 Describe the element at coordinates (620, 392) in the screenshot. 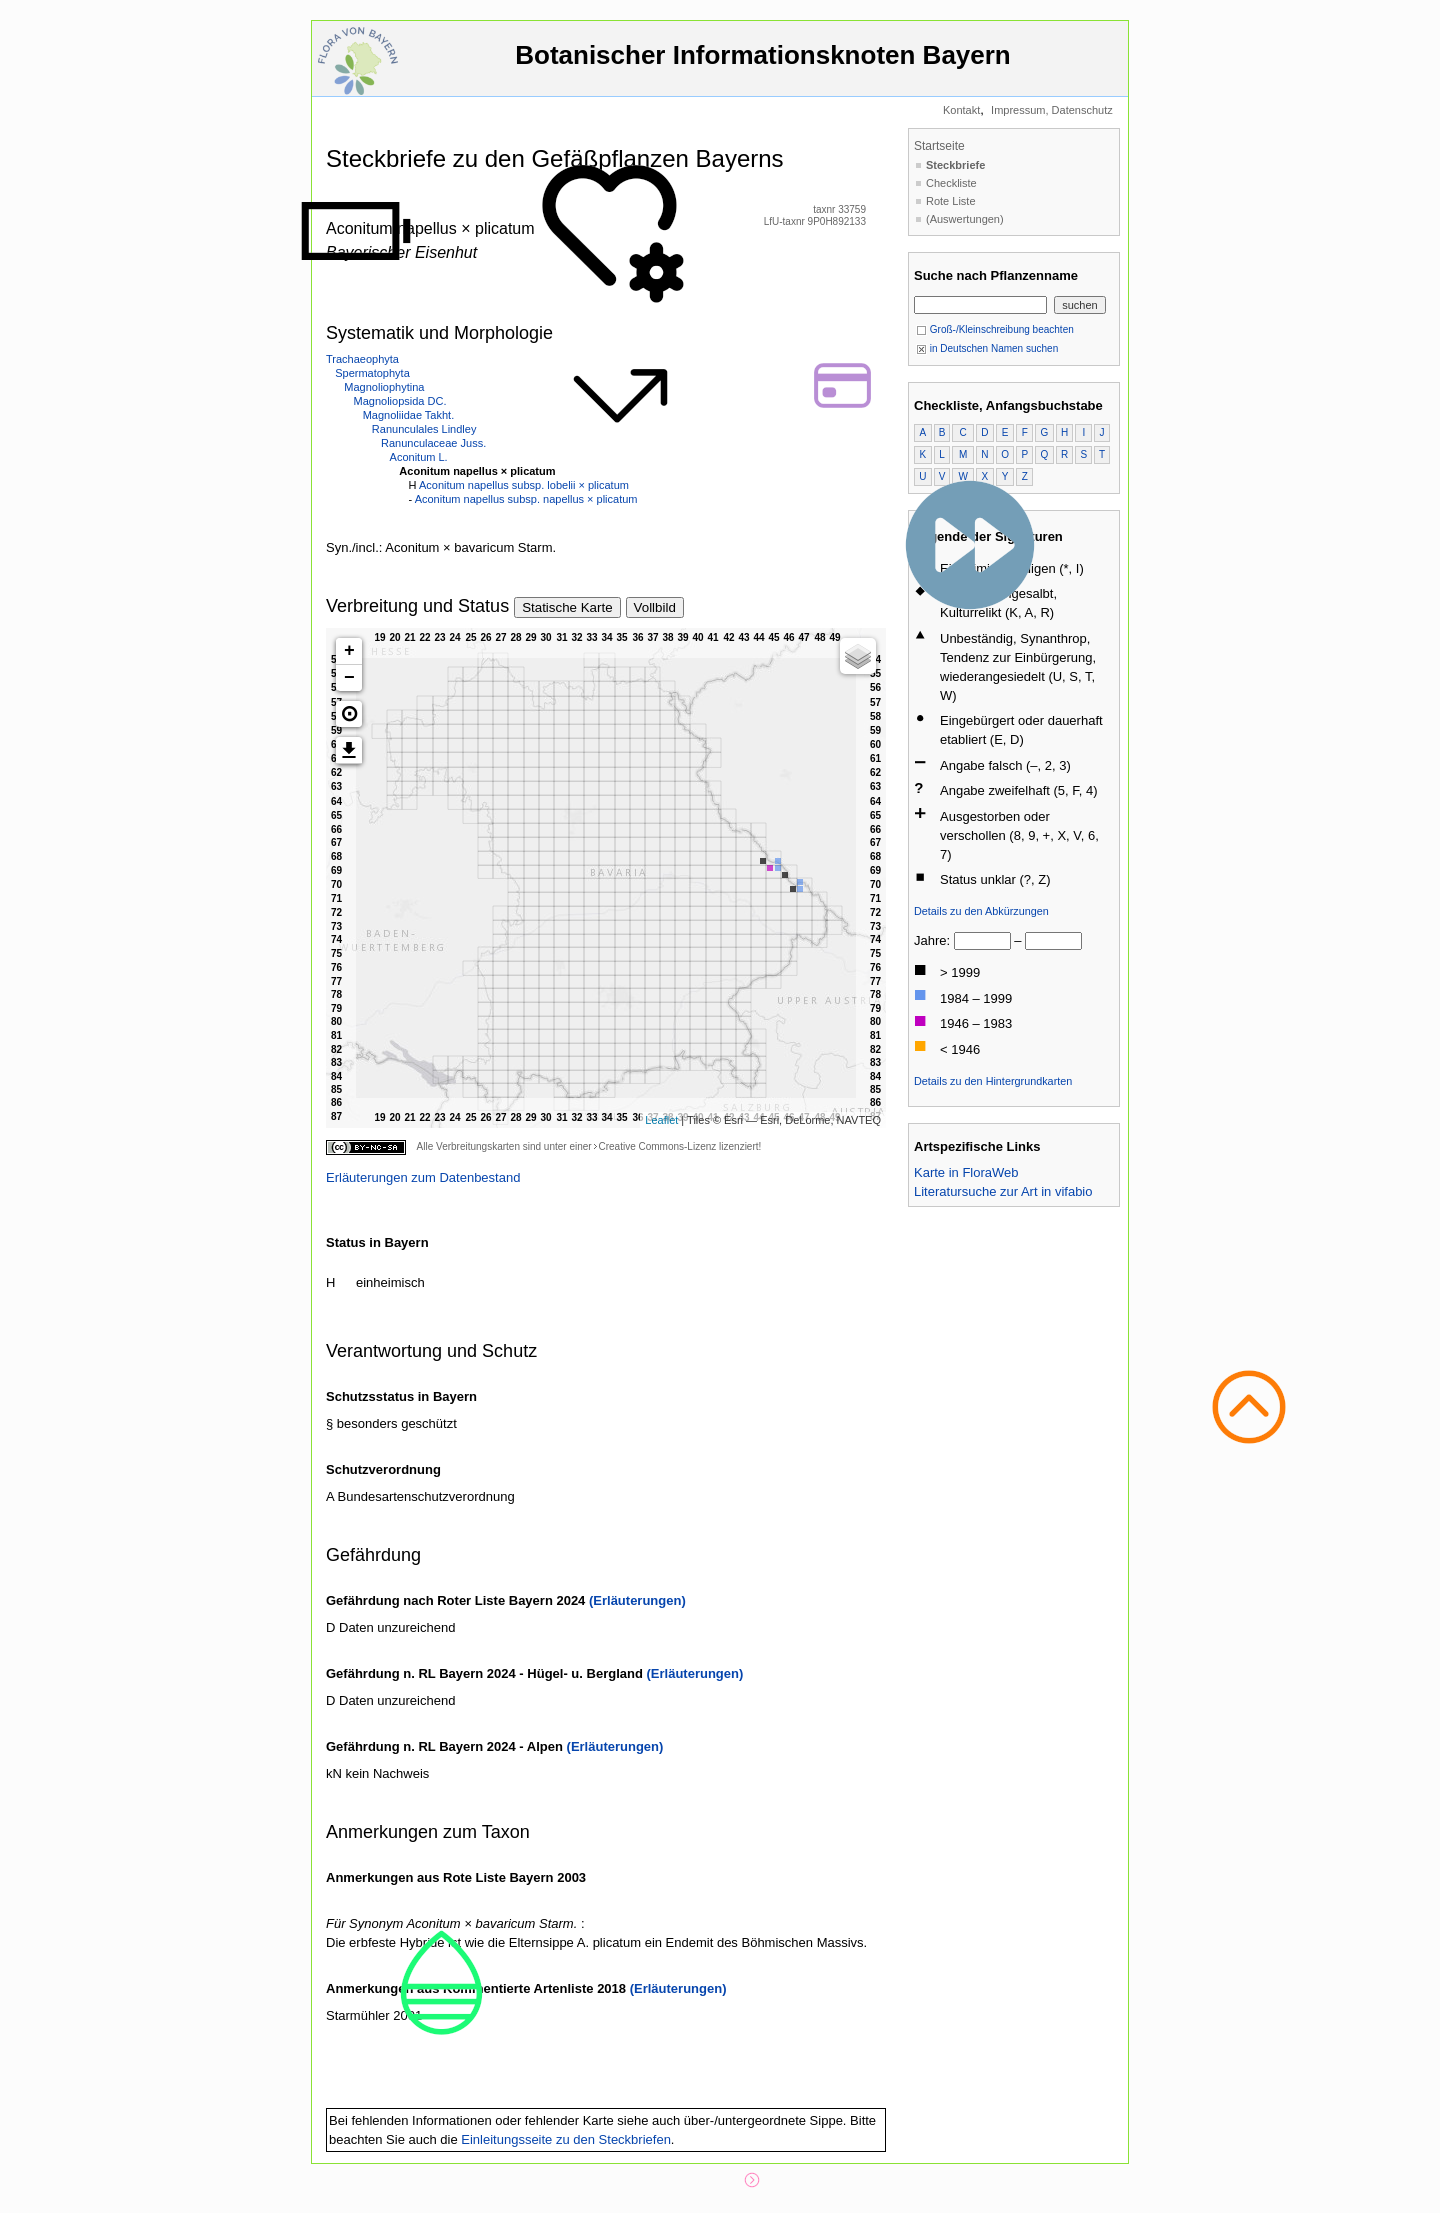

I see `reply to a message` at that location.